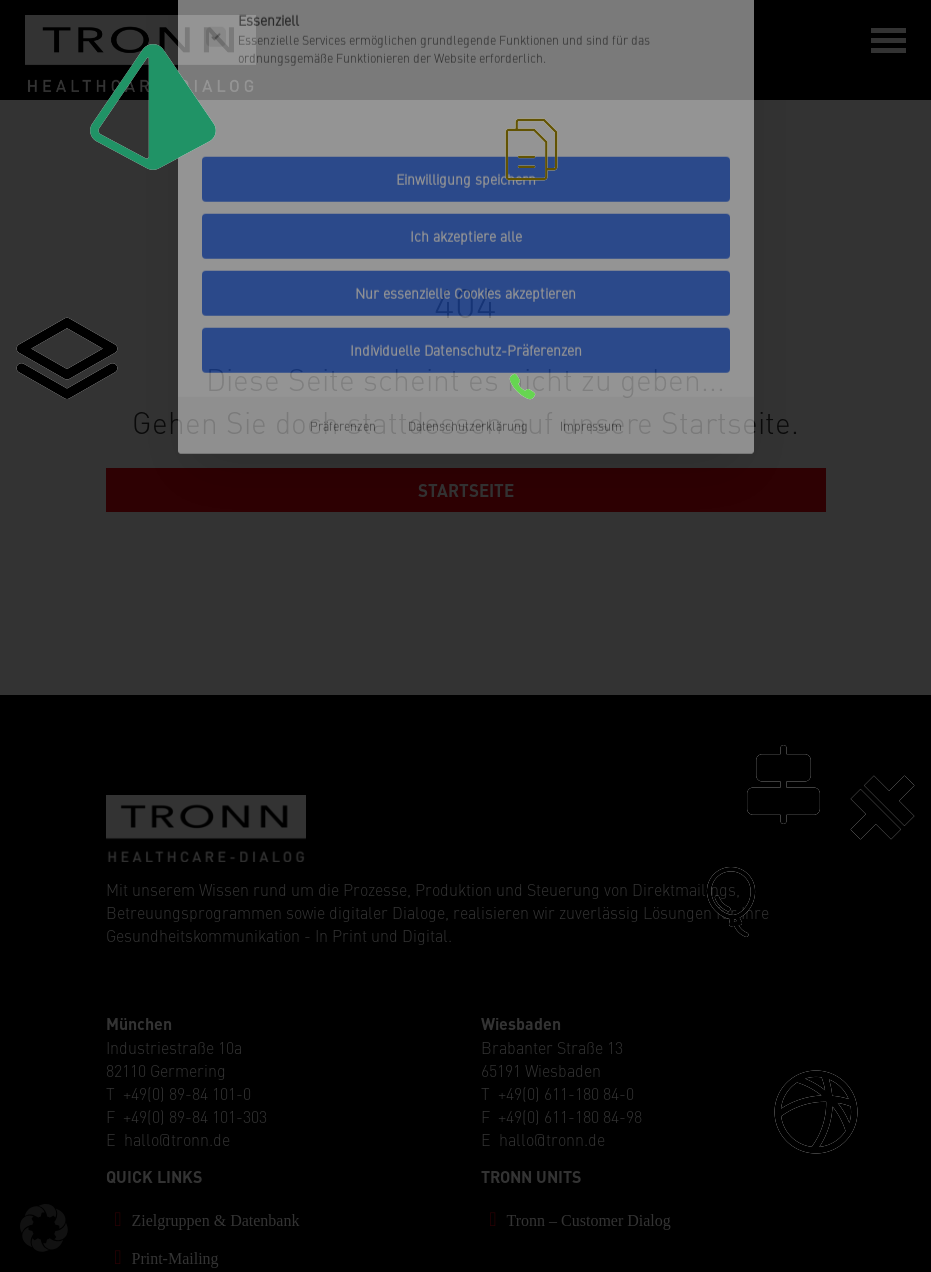  Describe the element at coordinates (67, 360) in the screenshot. I see `view layers or stacked content` at that location.